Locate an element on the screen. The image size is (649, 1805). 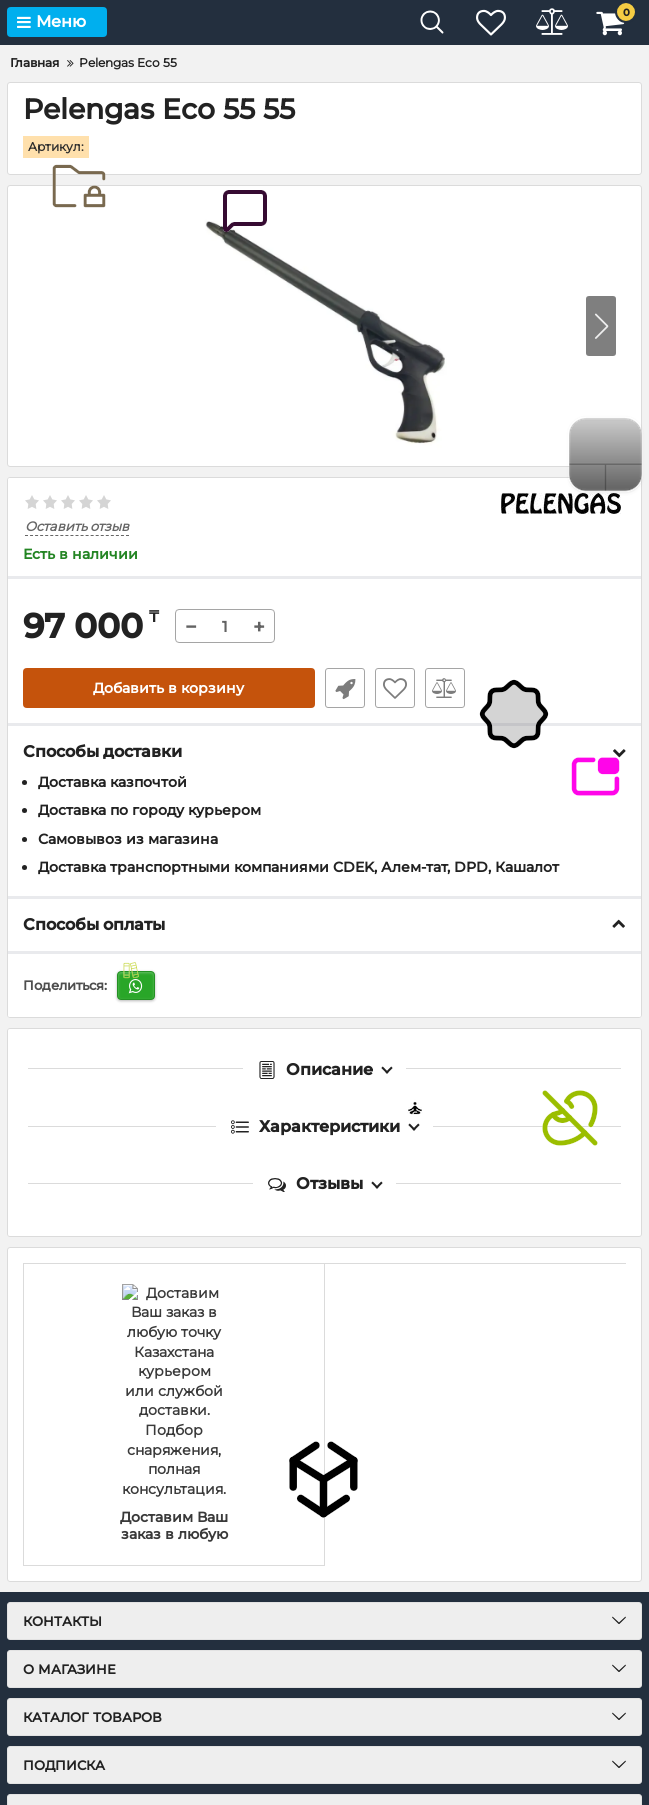
unity game engine logo is located at coordinates (323, 1479).